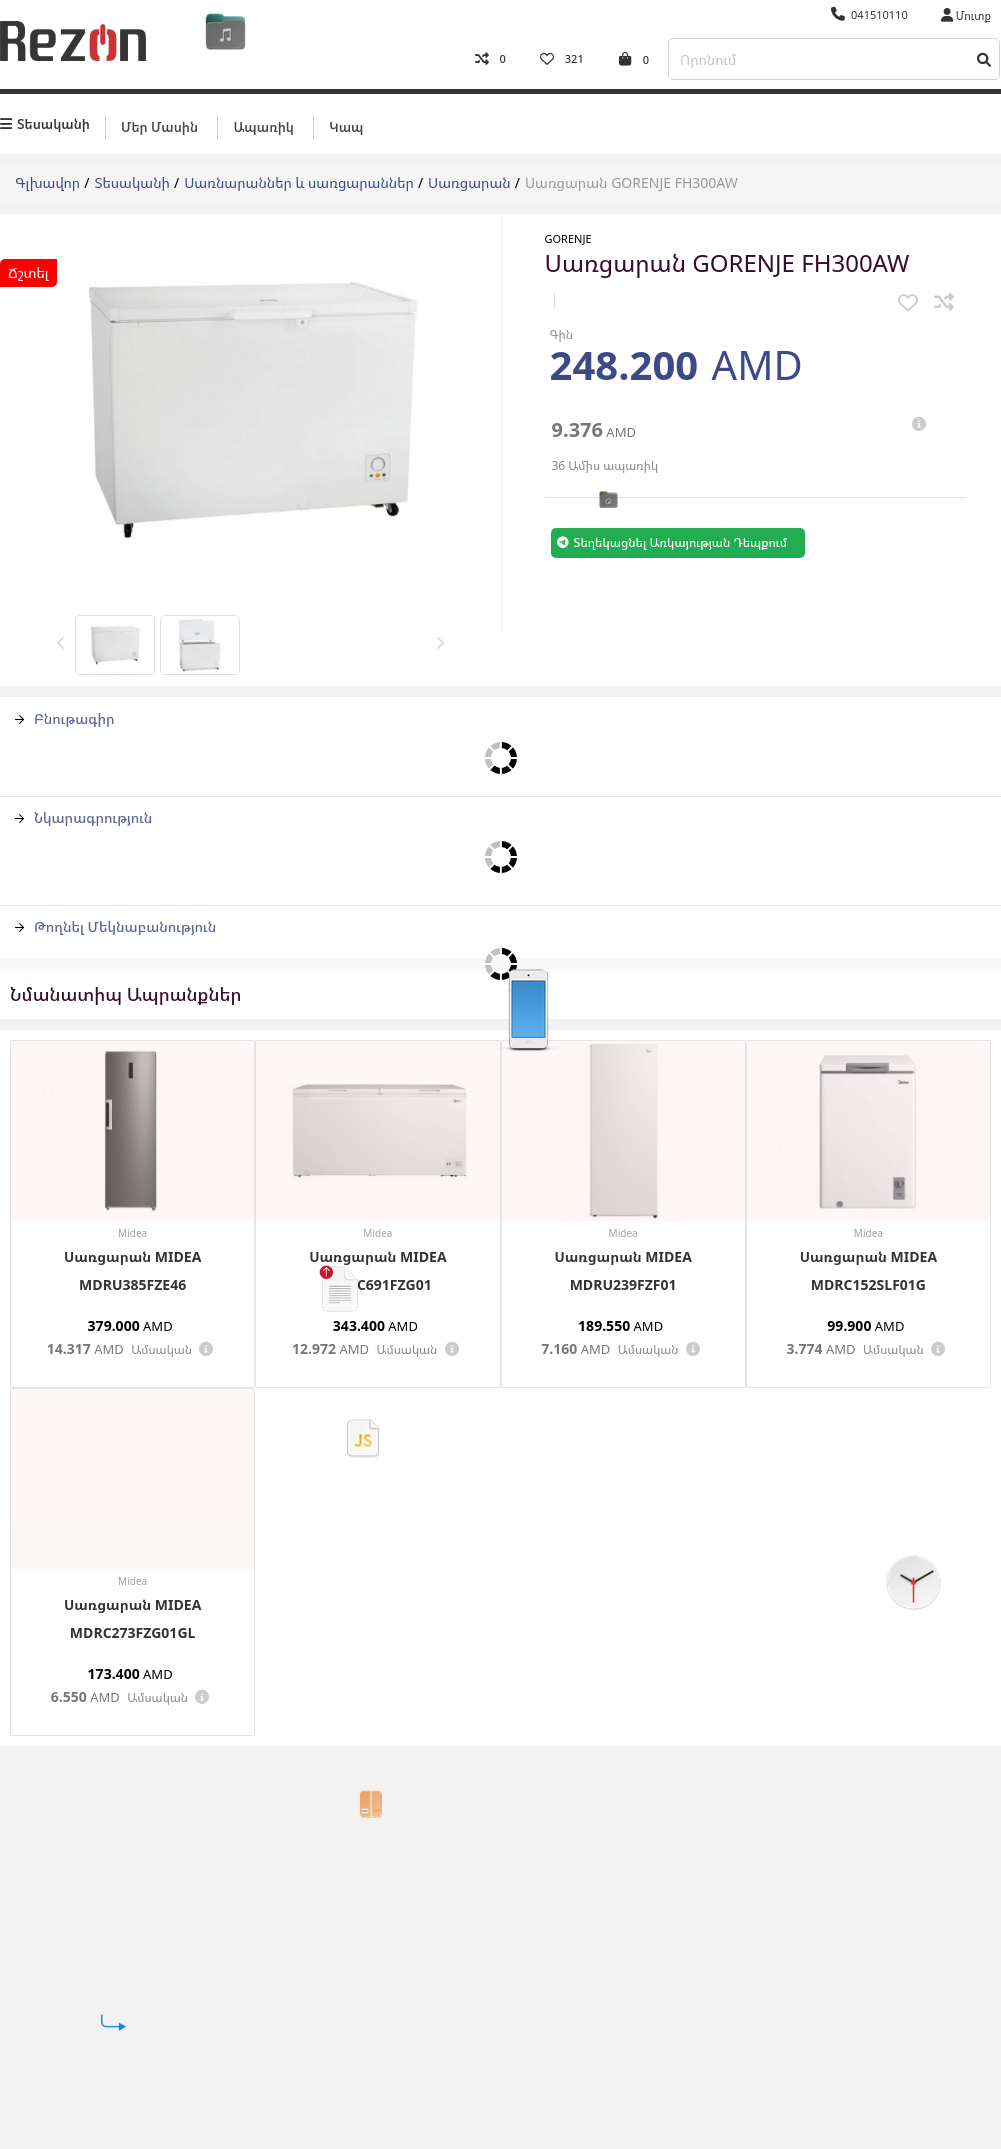 The width and height of the screenshot is (1001, 2149). I want to click on iPod Touch device connected, so click(528, 1010).